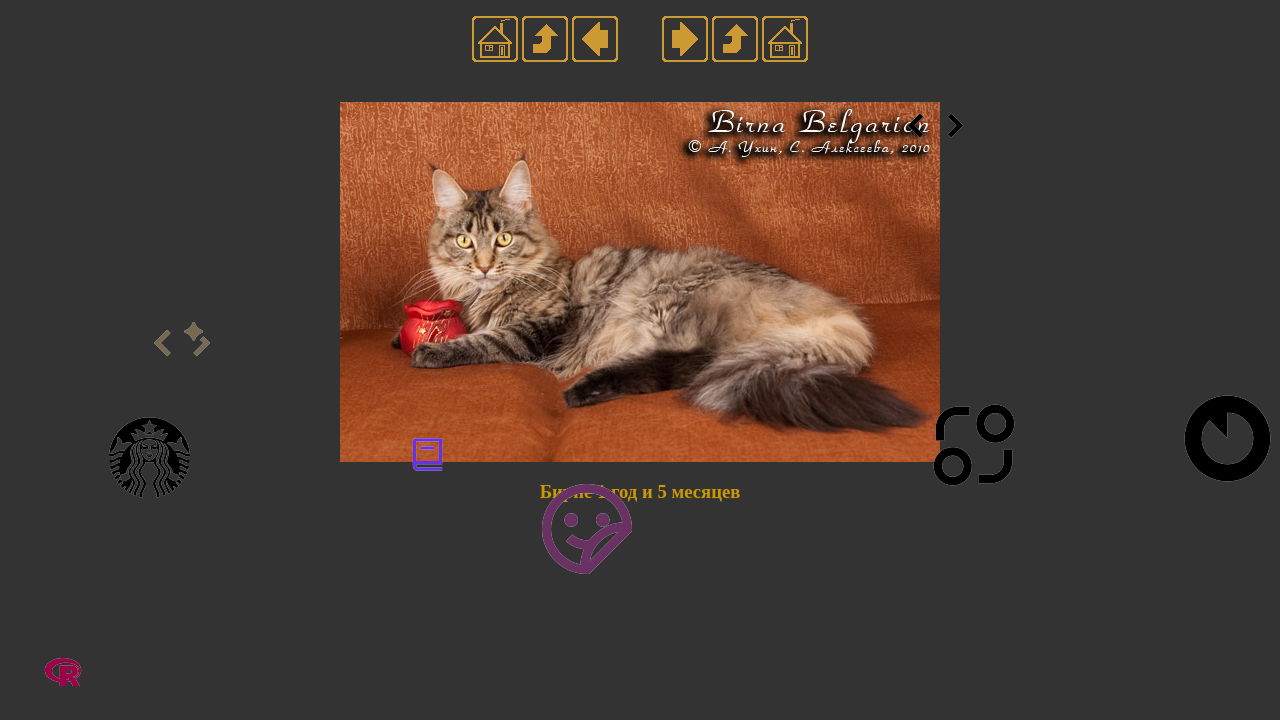  Describe the element at coordinates (587, 529) in the screenshot. I see `add a sticker to your message` at that location.